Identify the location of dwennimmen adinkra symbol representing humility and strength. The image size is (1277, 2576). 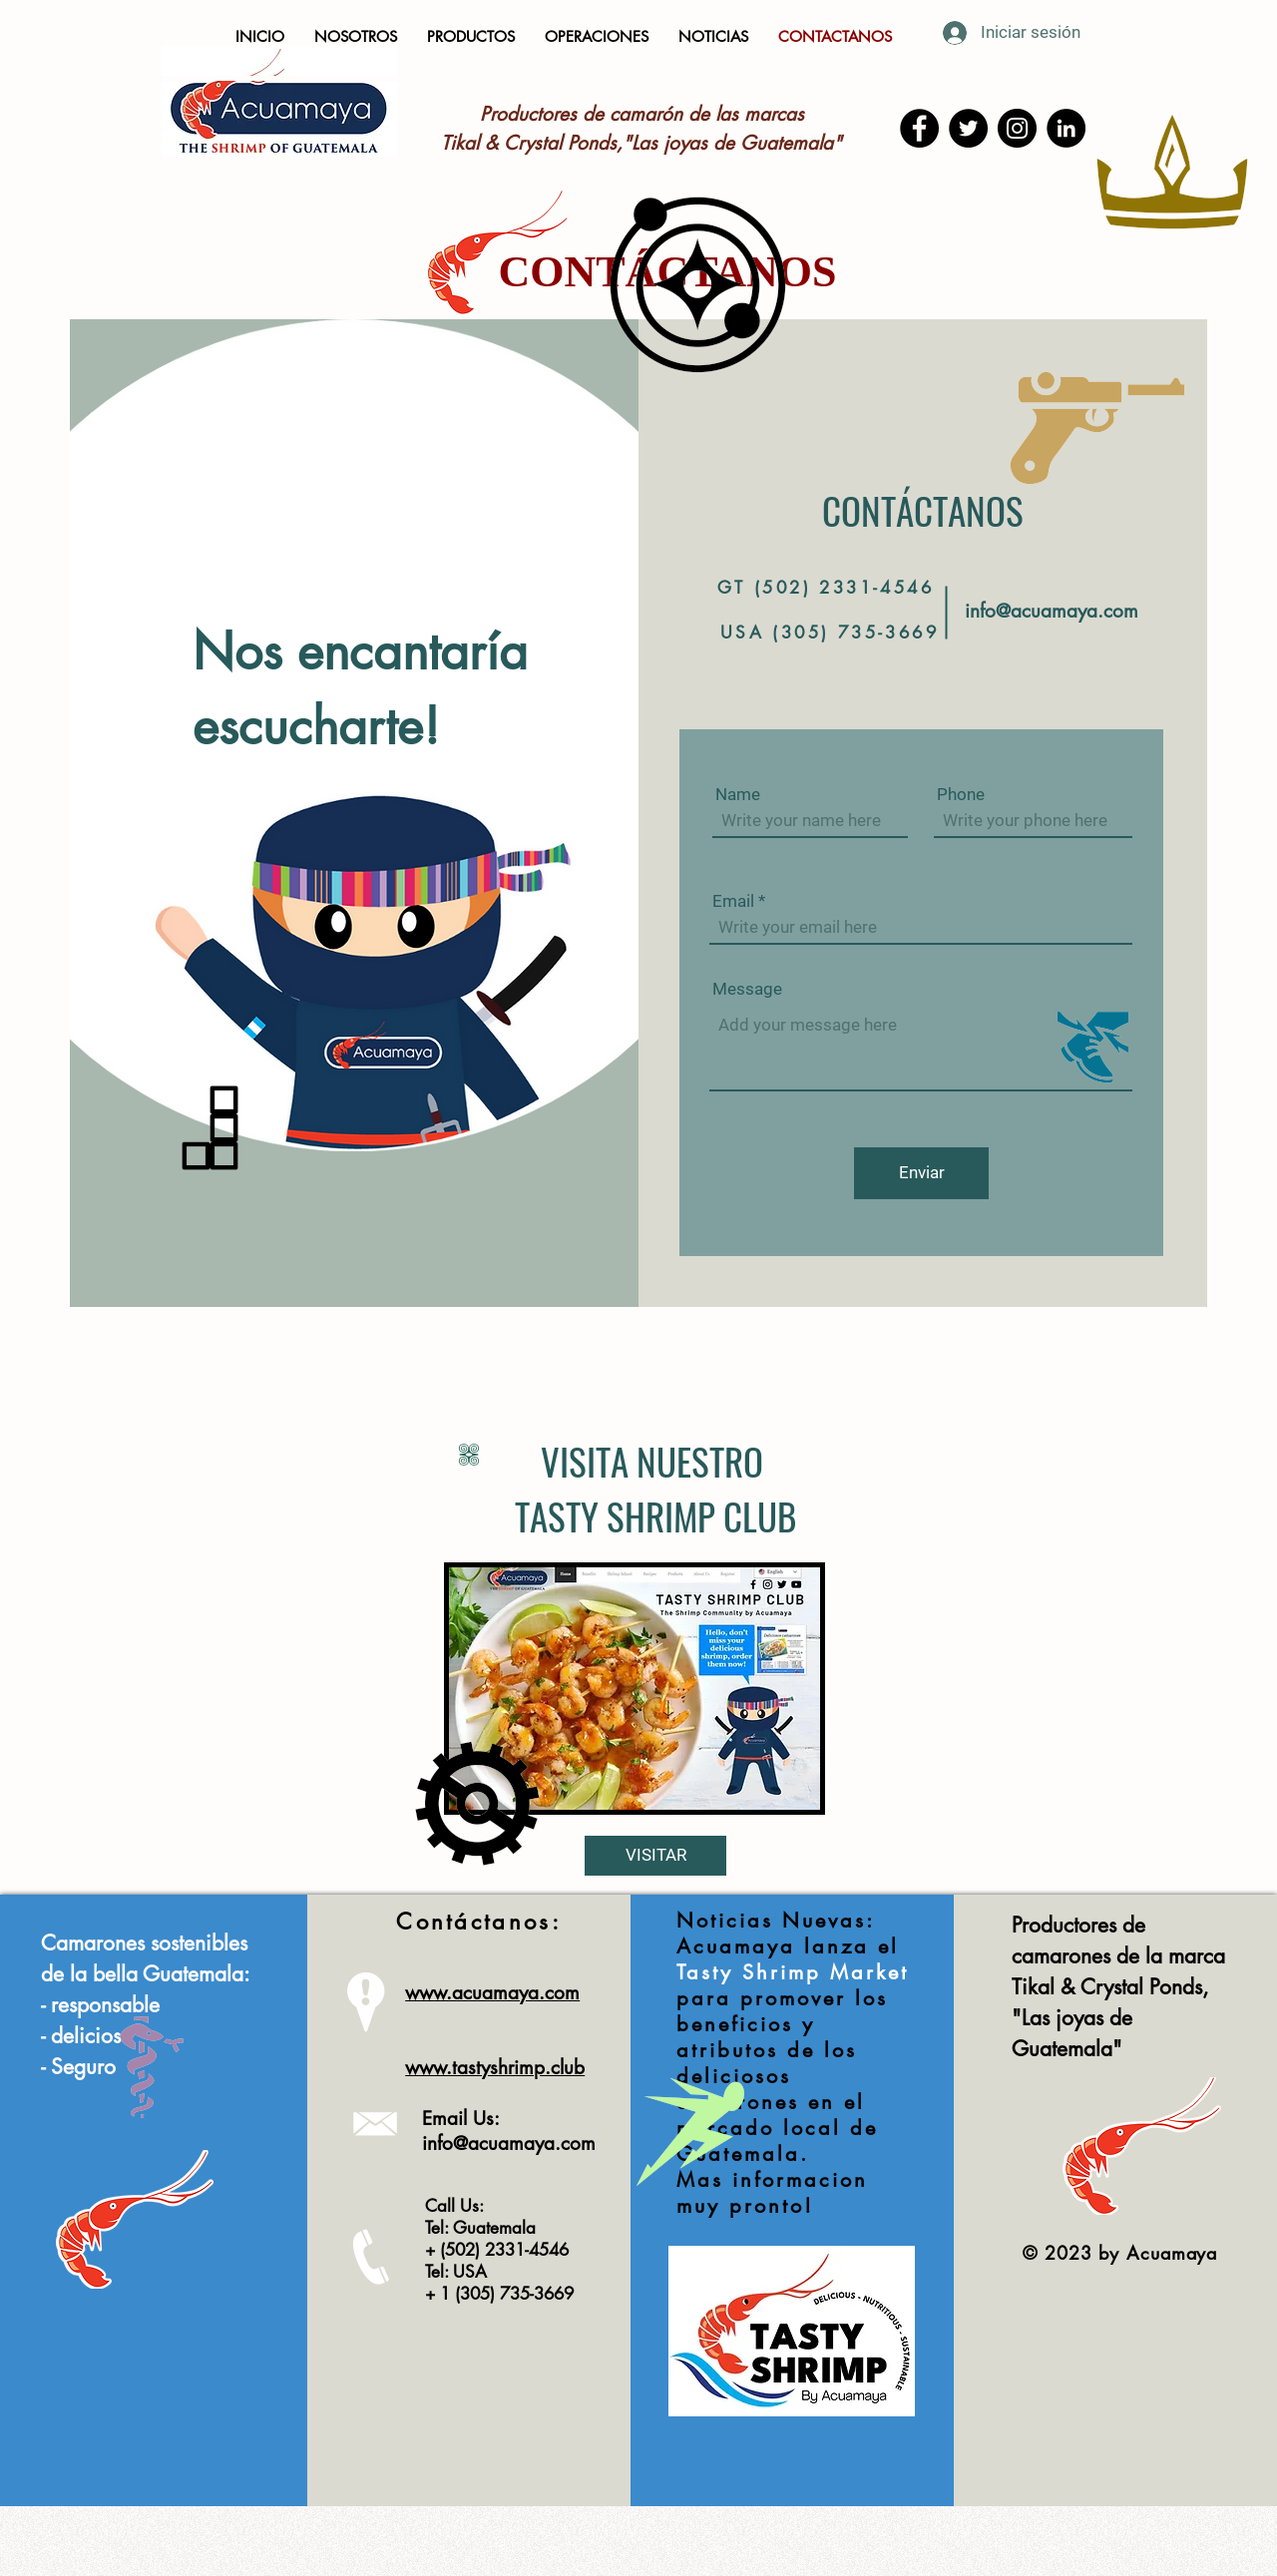
(469, 1455).